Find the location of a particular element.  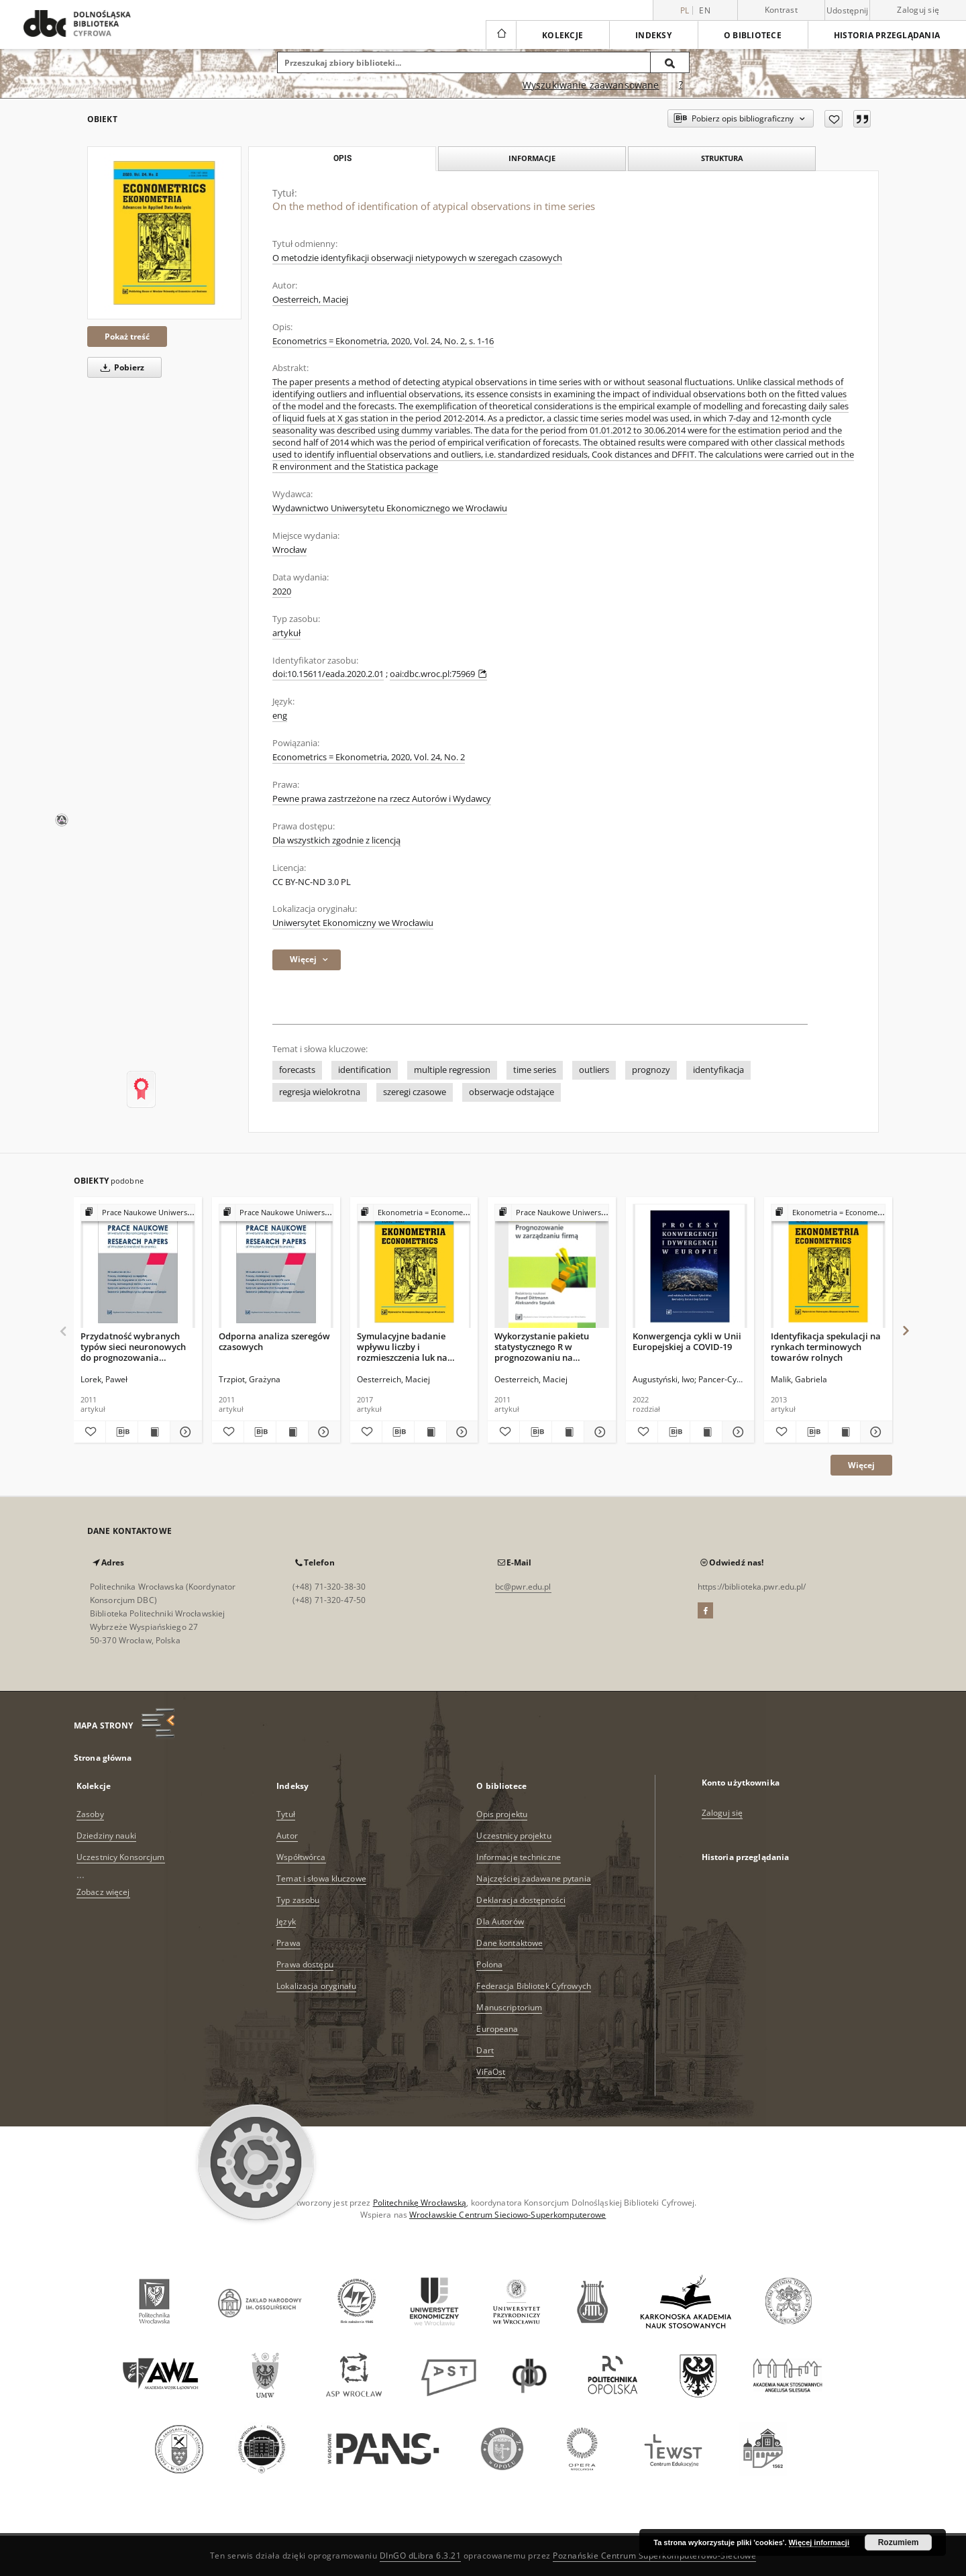

open the software update manager is located at coordinates (62, 820).